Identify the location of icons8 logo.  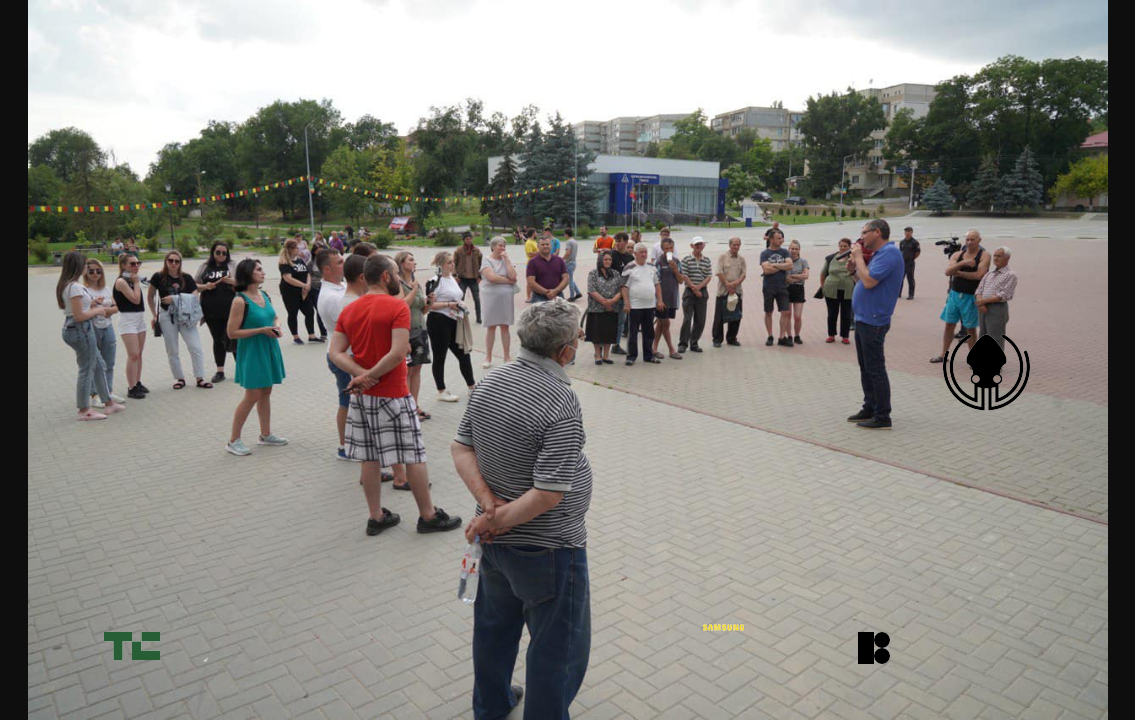
(874, 648).